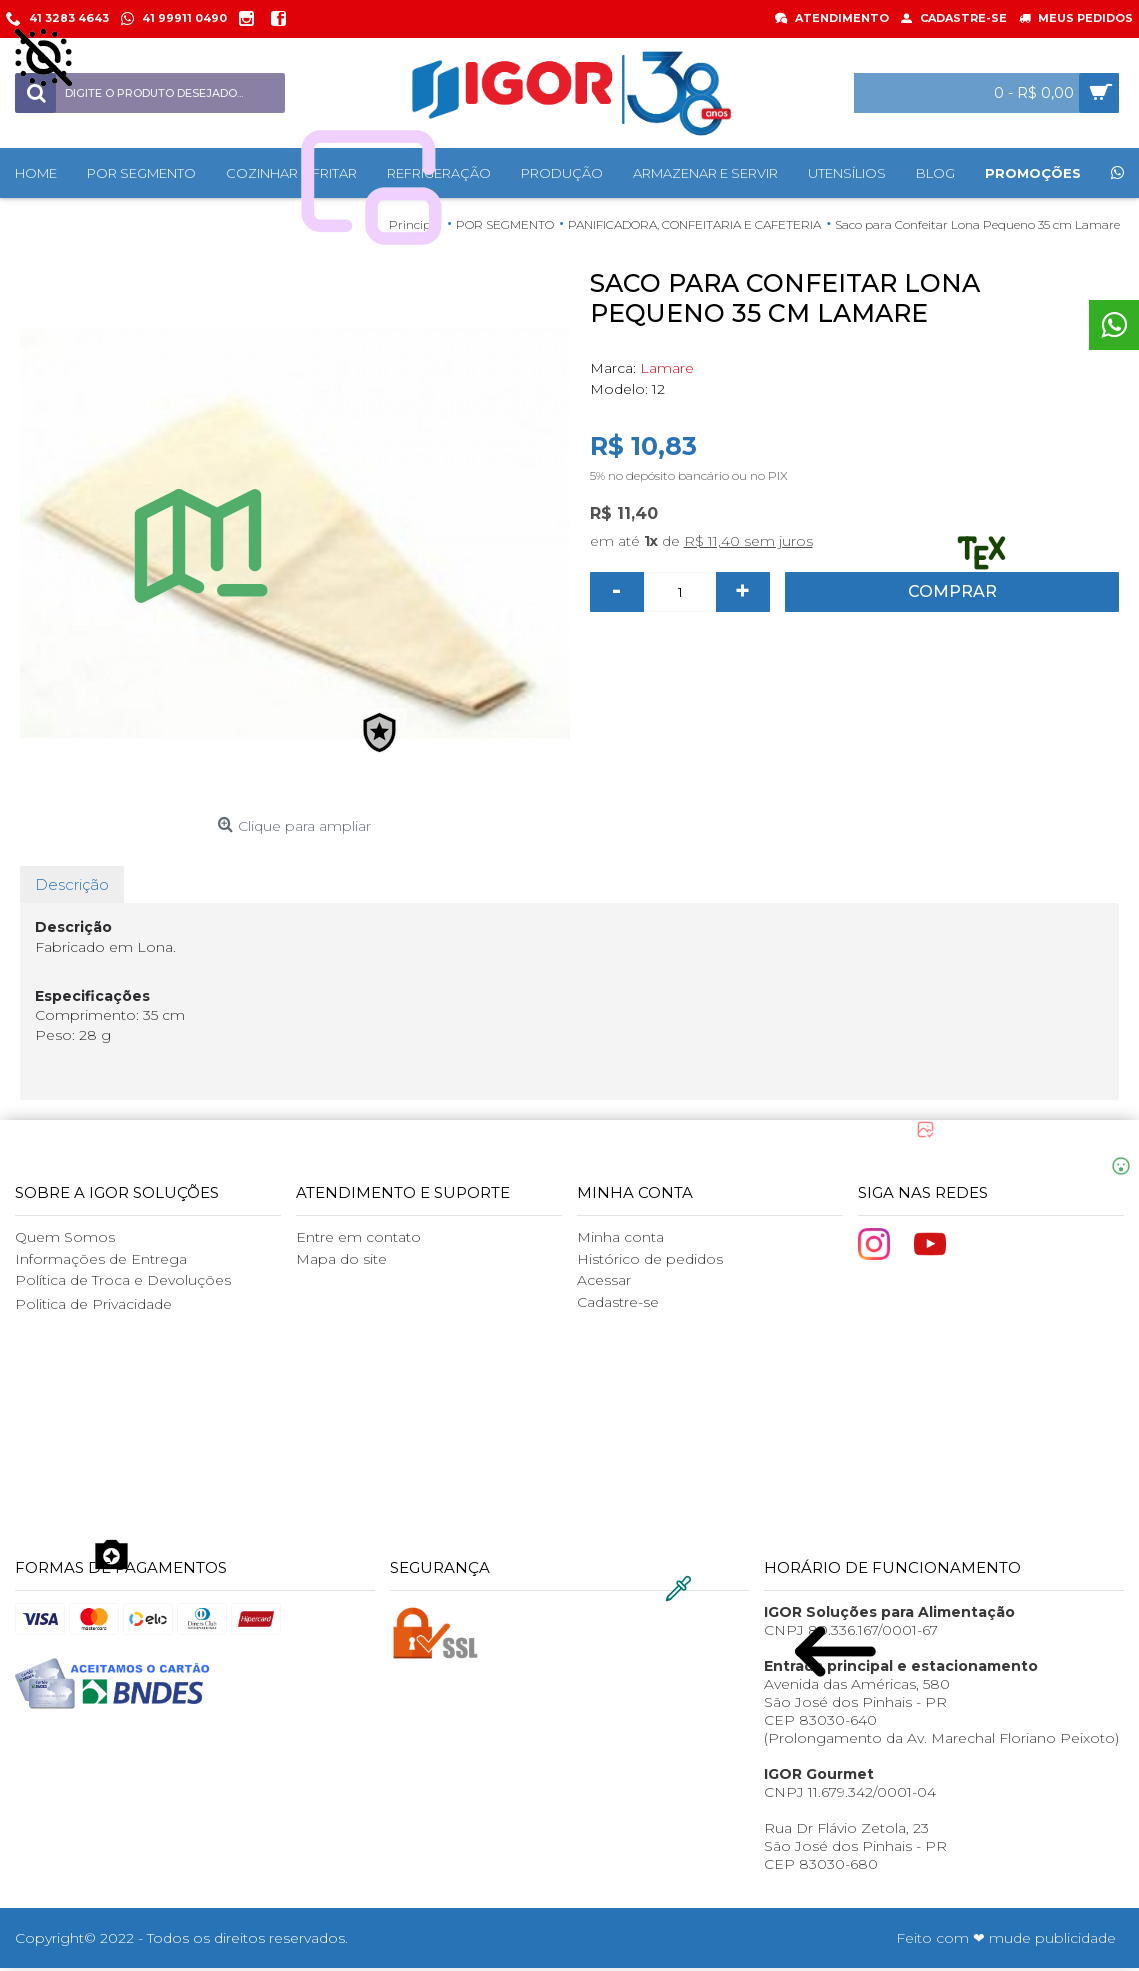  I want to click on photo successfully uploaded, so click(925, 1129).